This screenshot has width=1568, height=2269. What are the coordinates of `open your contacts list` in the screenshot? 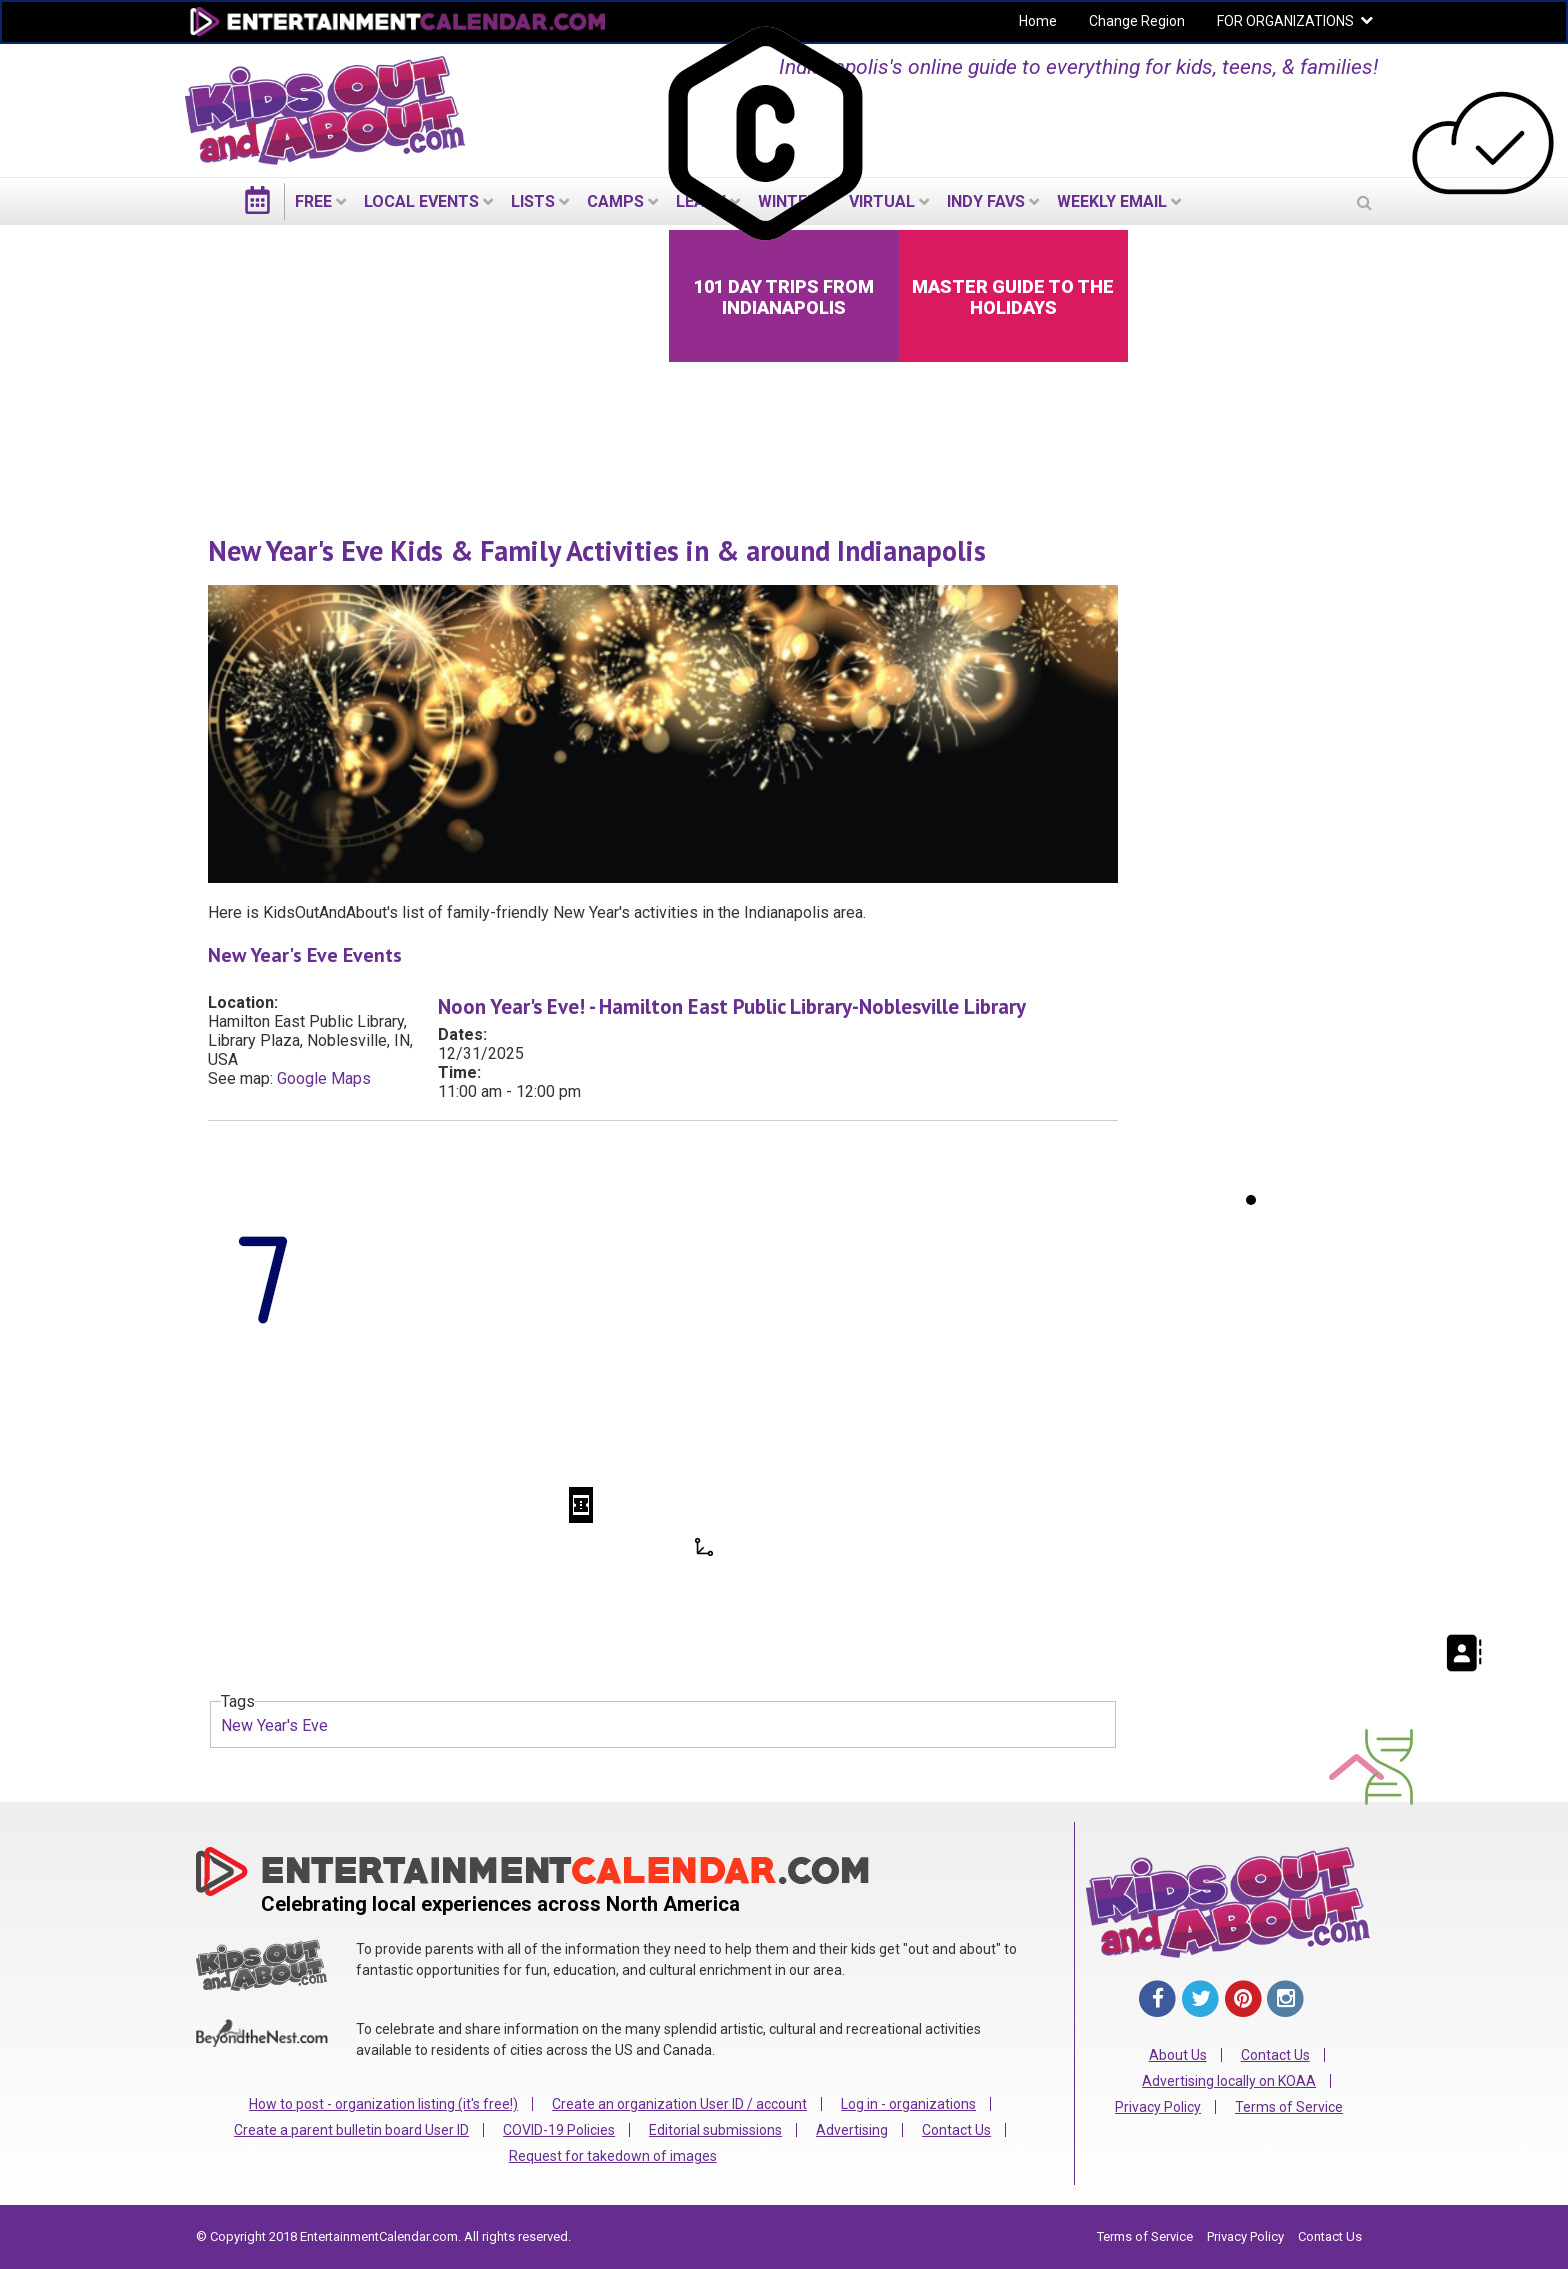 It's located at (1463, 1653).